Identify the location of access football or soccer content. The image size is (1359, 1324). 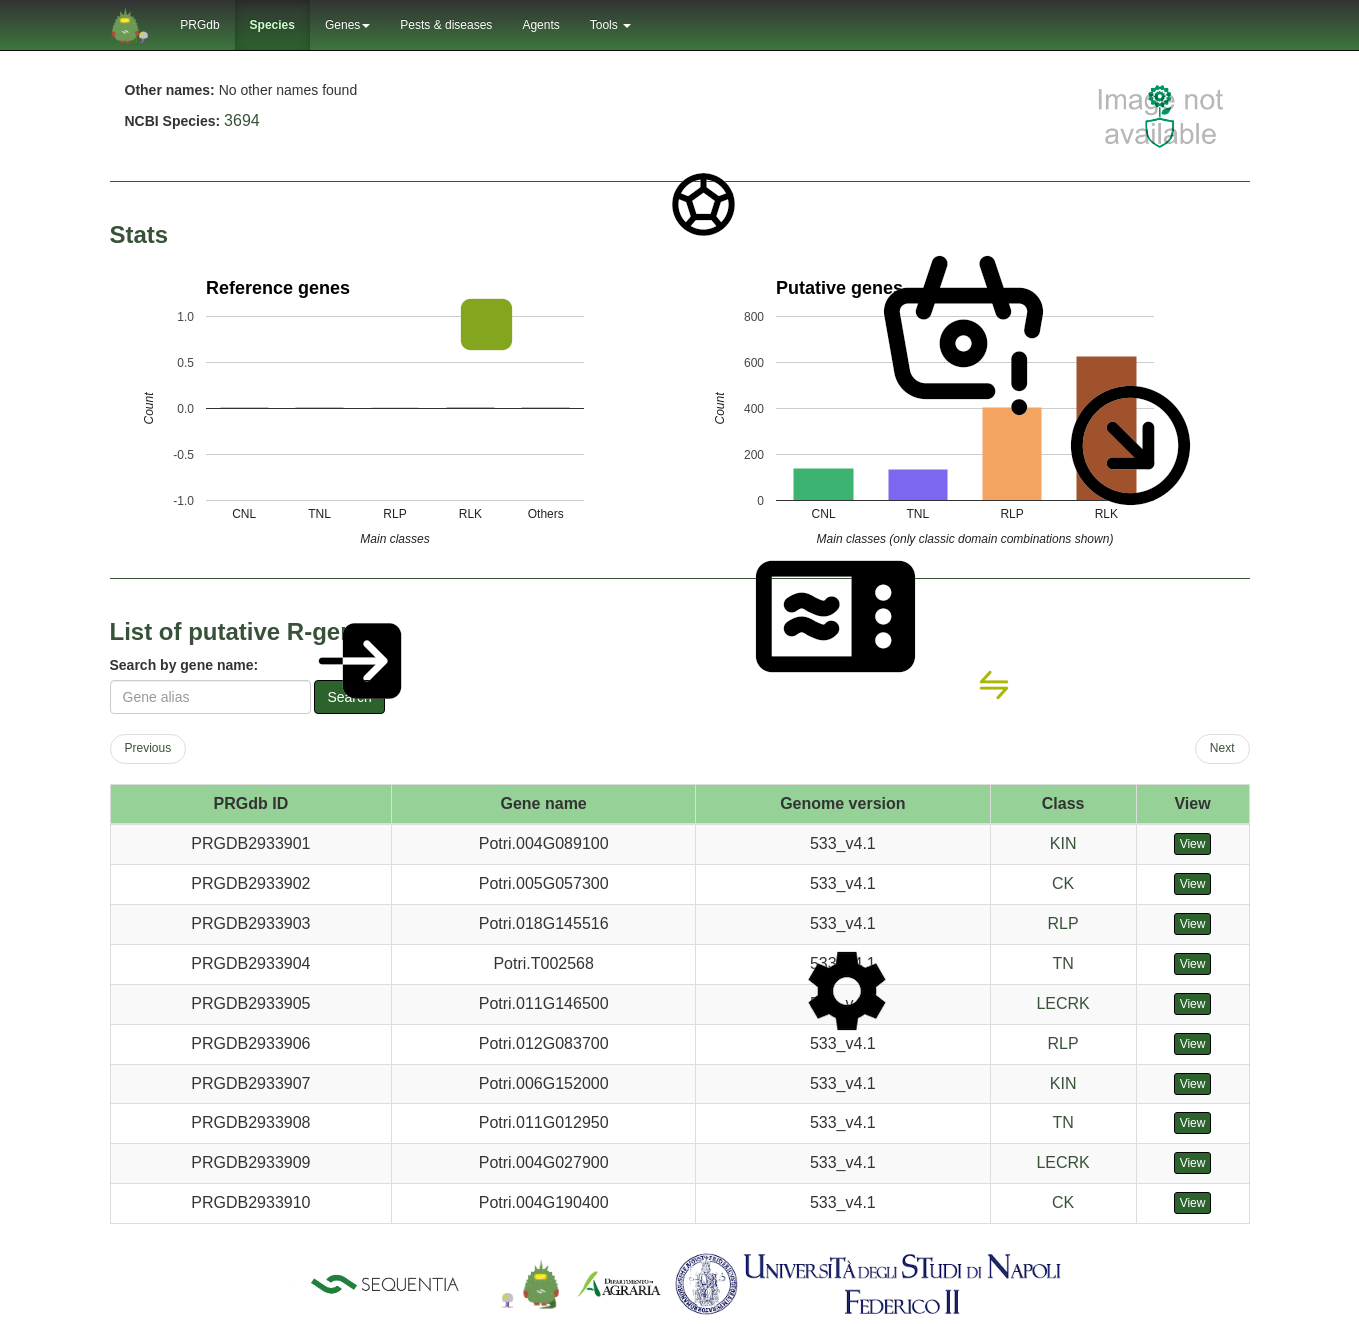
(703, 204).